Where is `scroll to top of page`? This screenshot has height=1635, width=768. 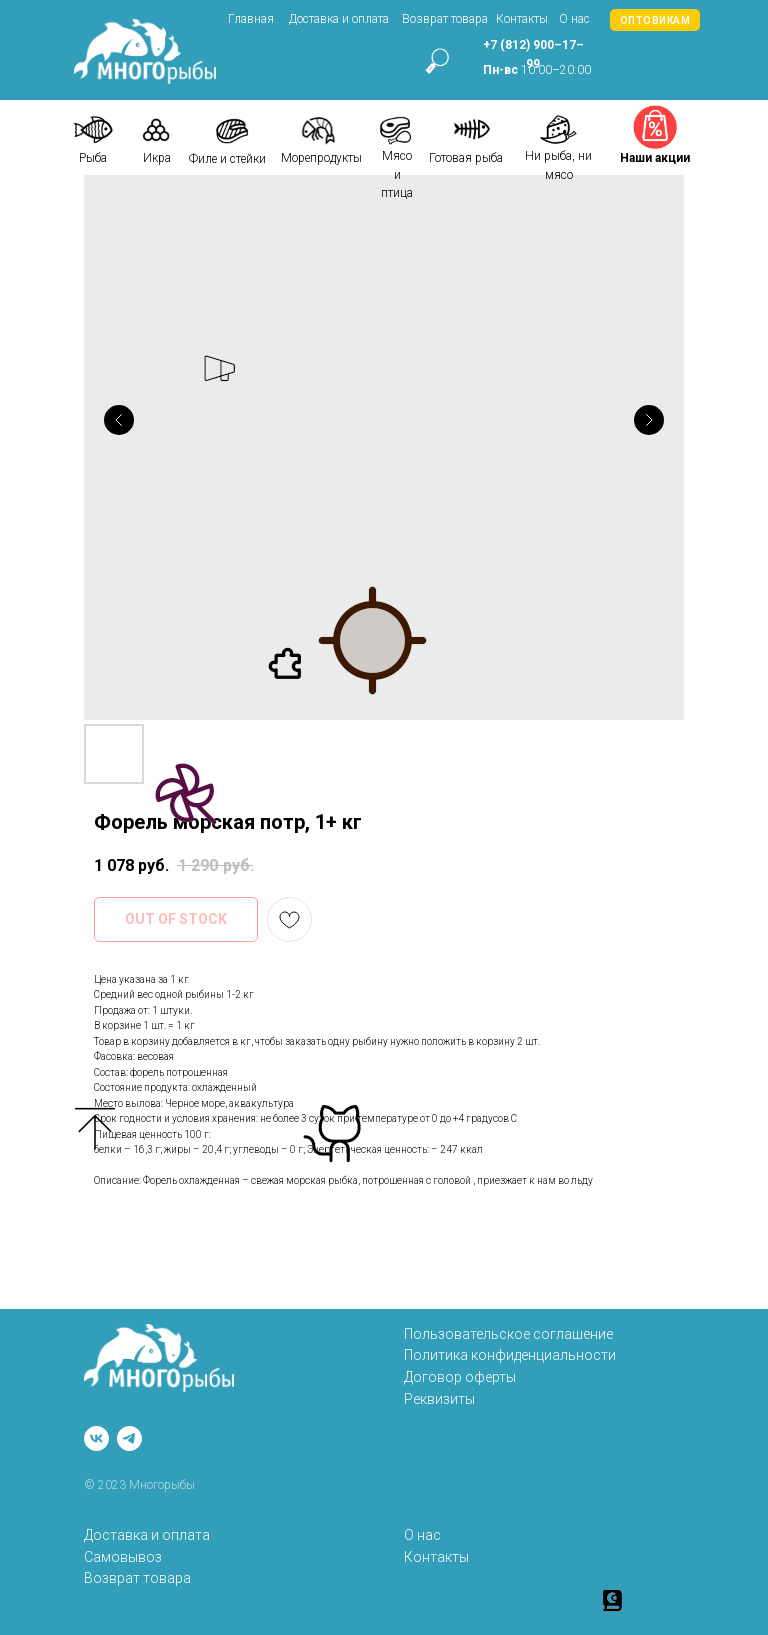 scroll to top of page is located at coordinates (95, 1128).